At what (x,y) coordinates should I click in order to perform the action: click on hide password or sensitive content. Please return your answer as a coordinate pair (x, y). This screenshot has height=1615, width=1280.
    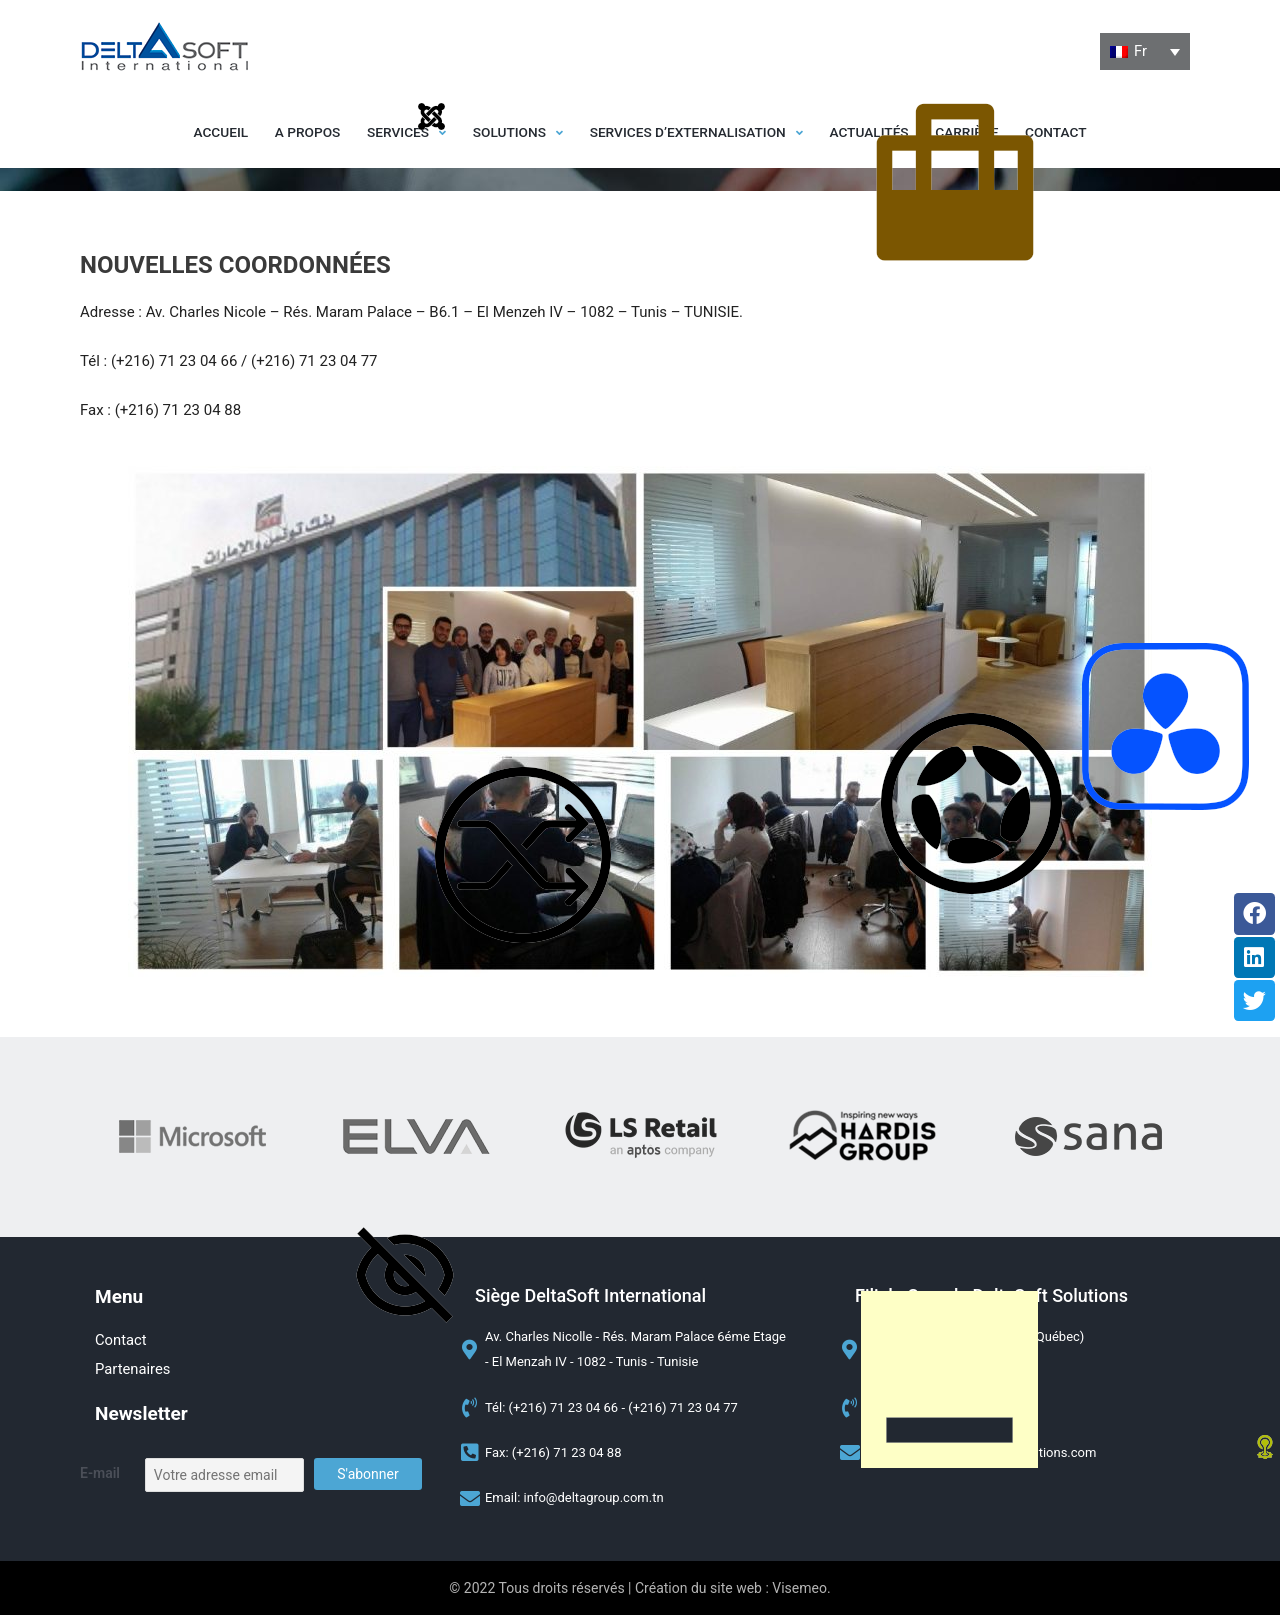
    Looking at the image, I should click on (405, 1275).